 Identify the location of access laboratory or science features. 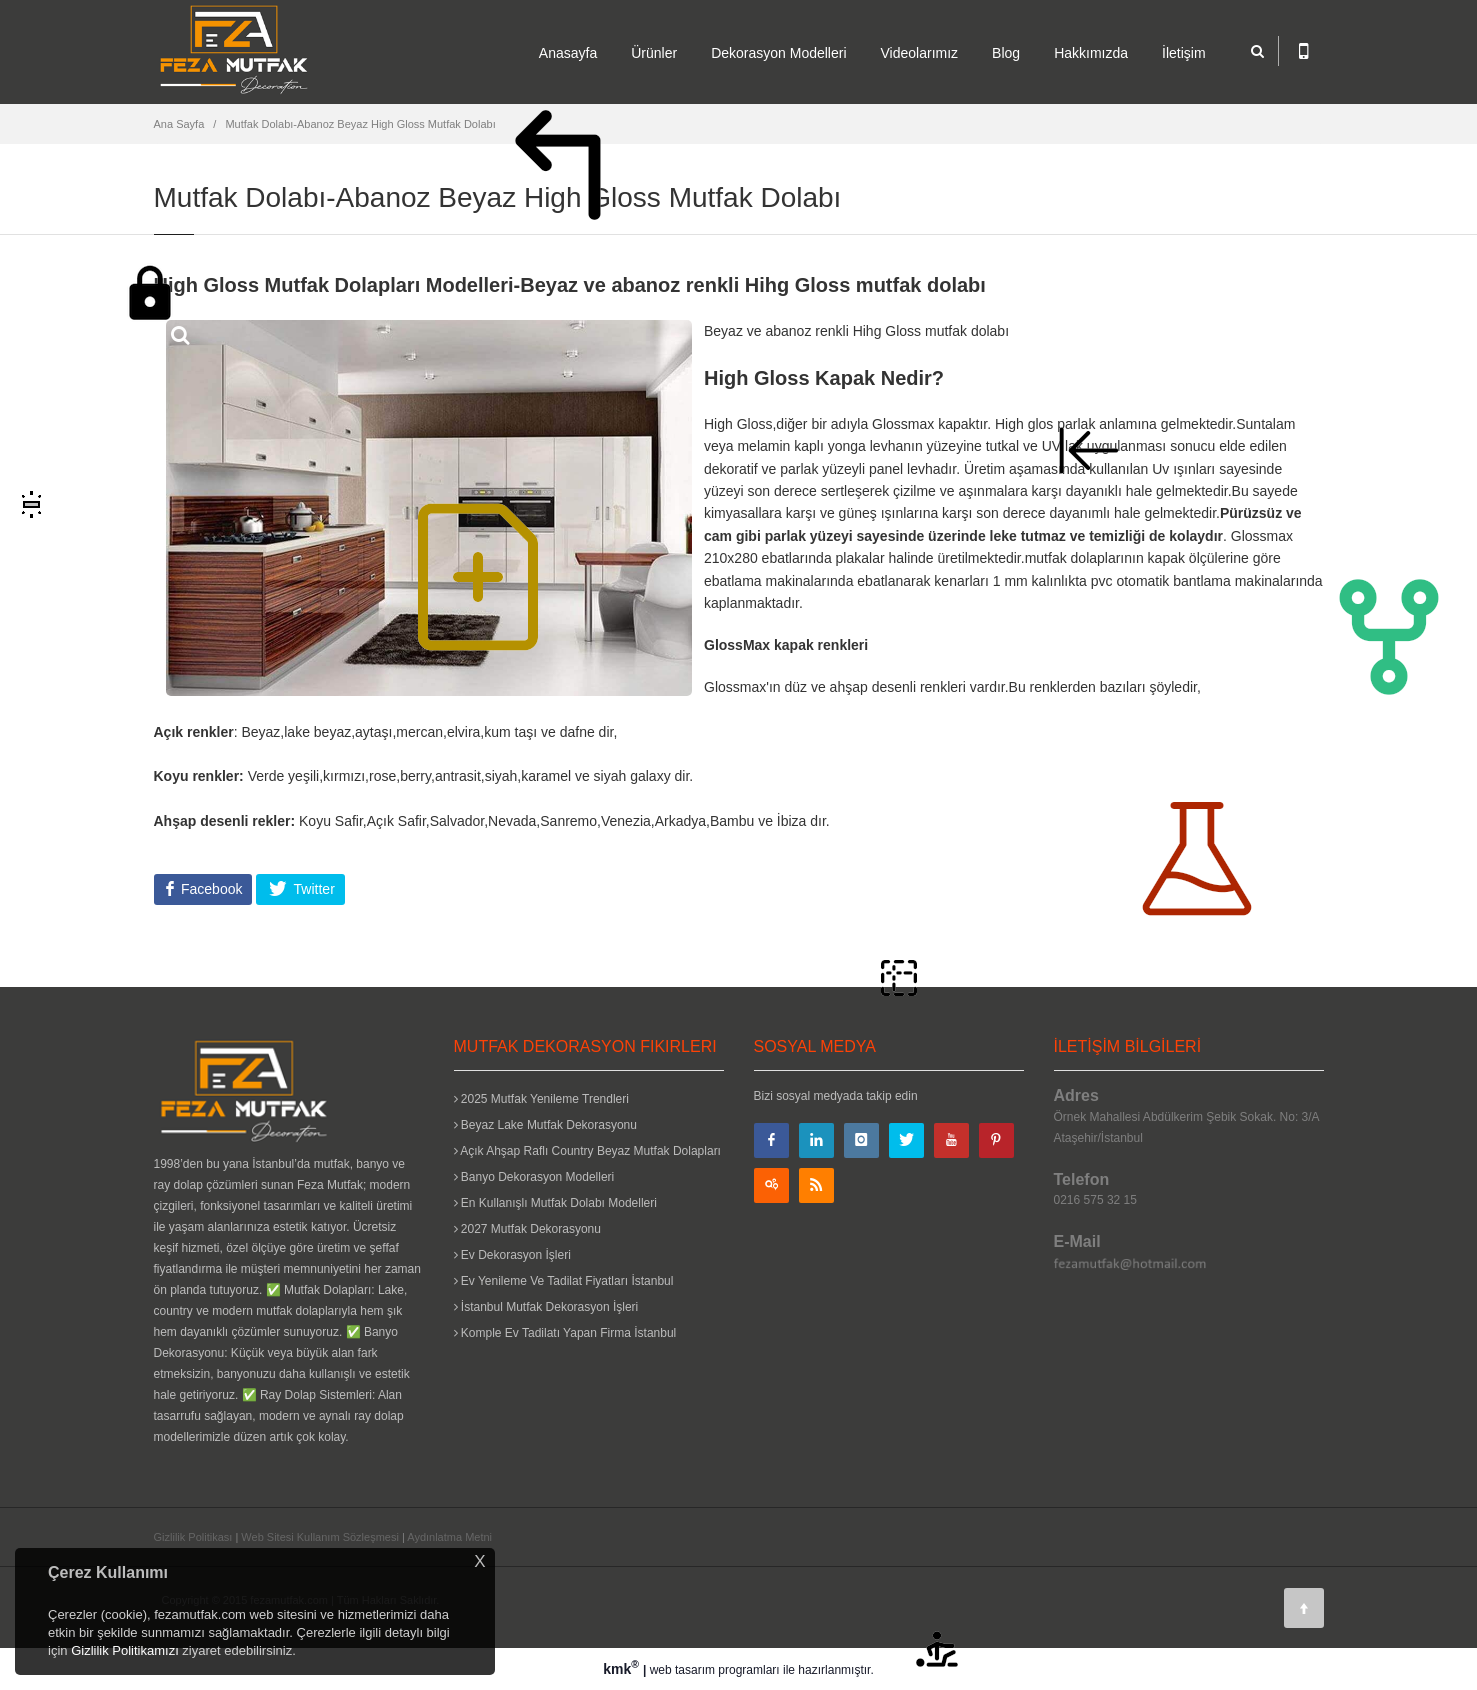
(1197, 861).